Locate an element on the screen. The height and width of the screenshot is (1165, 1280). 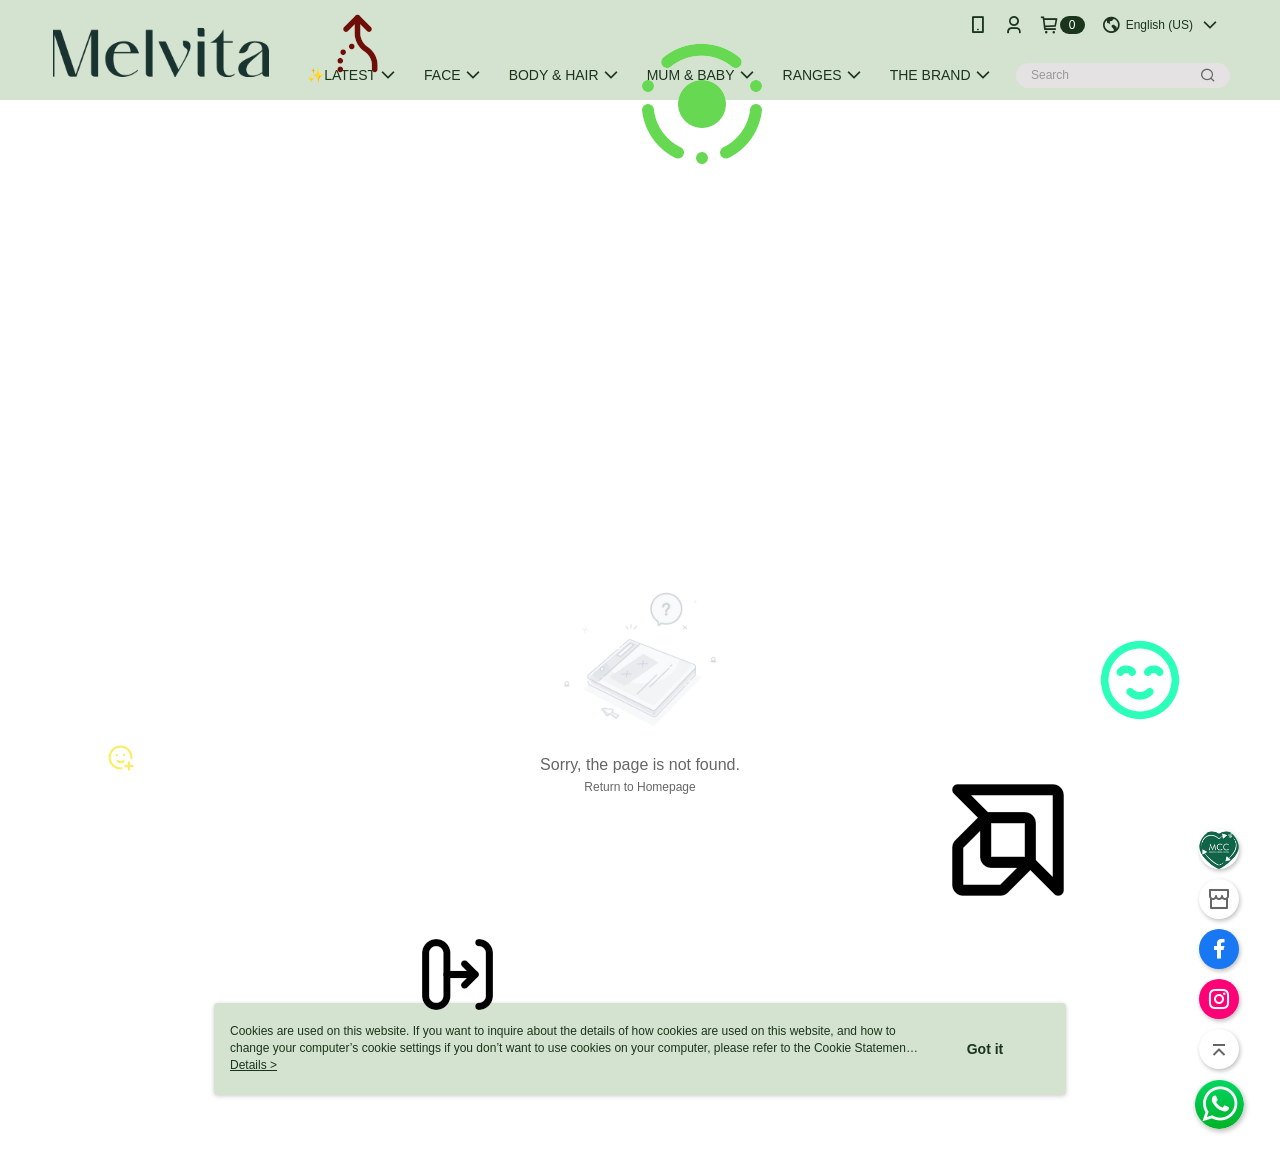
rate your experience positively is located at coordinates (1140, 680).